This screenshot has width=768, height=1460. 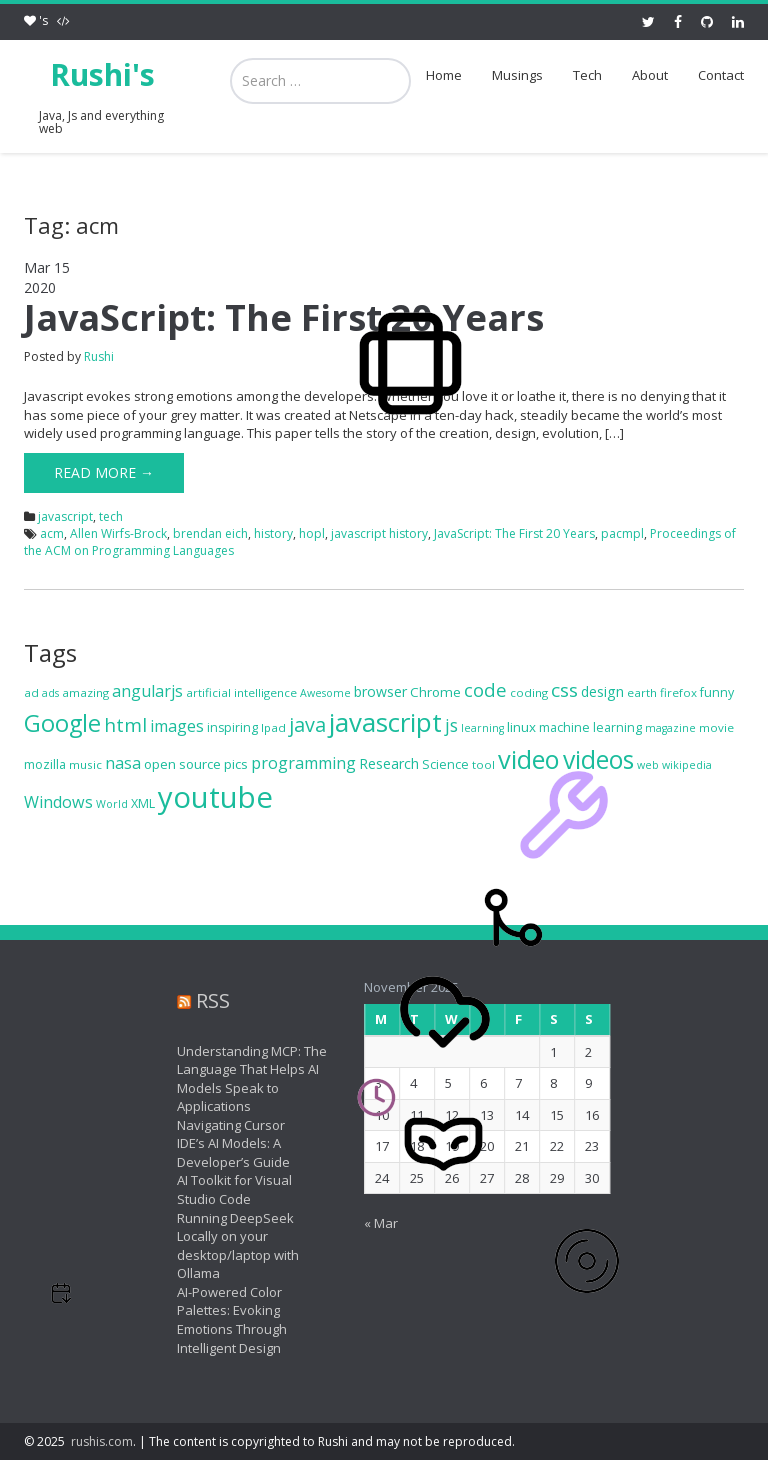 What do you see at coordinates (562, 817) in the screenshot?
I see `access settings or configuration options` at bounding box center [562, 817].